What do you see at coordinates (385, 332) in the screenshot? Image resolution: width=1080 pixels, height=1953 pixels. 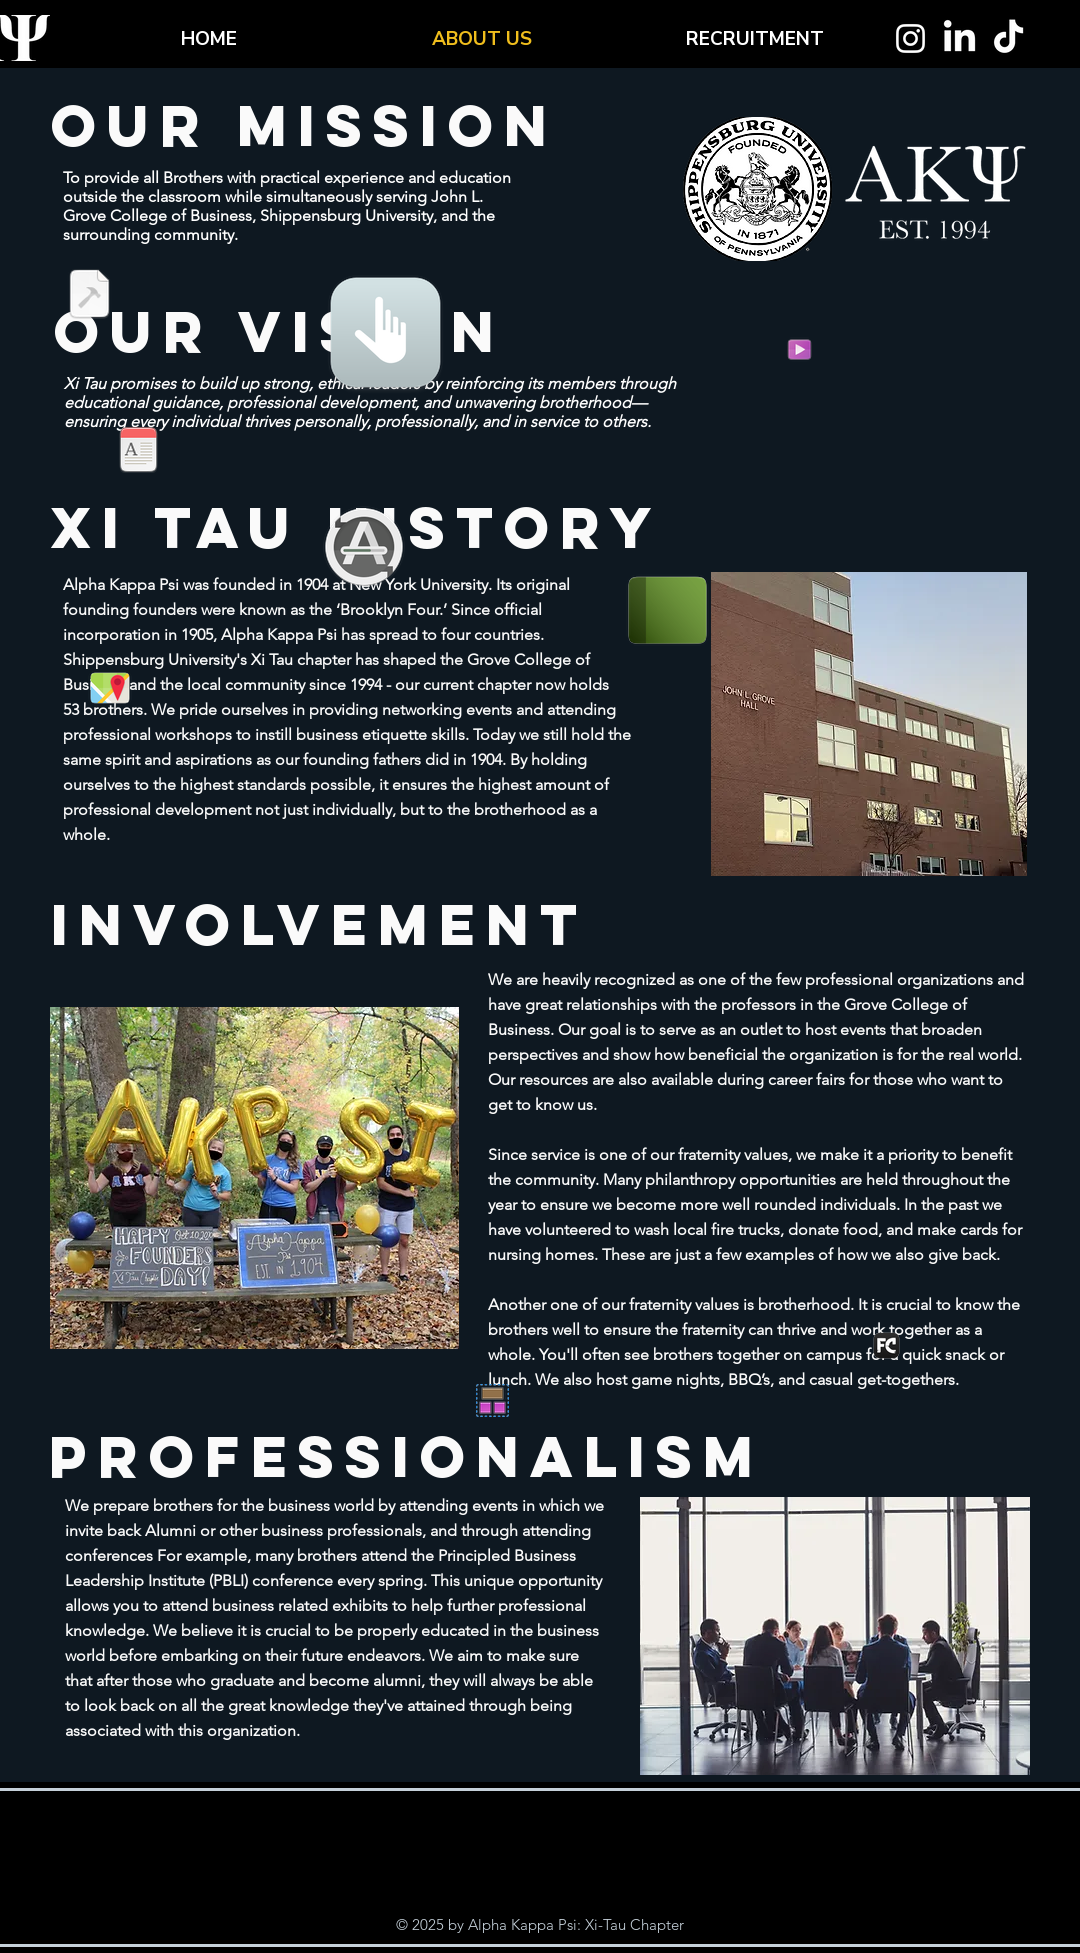 I see `open touché app for touch bar customization` at bounding box center [385, 332].